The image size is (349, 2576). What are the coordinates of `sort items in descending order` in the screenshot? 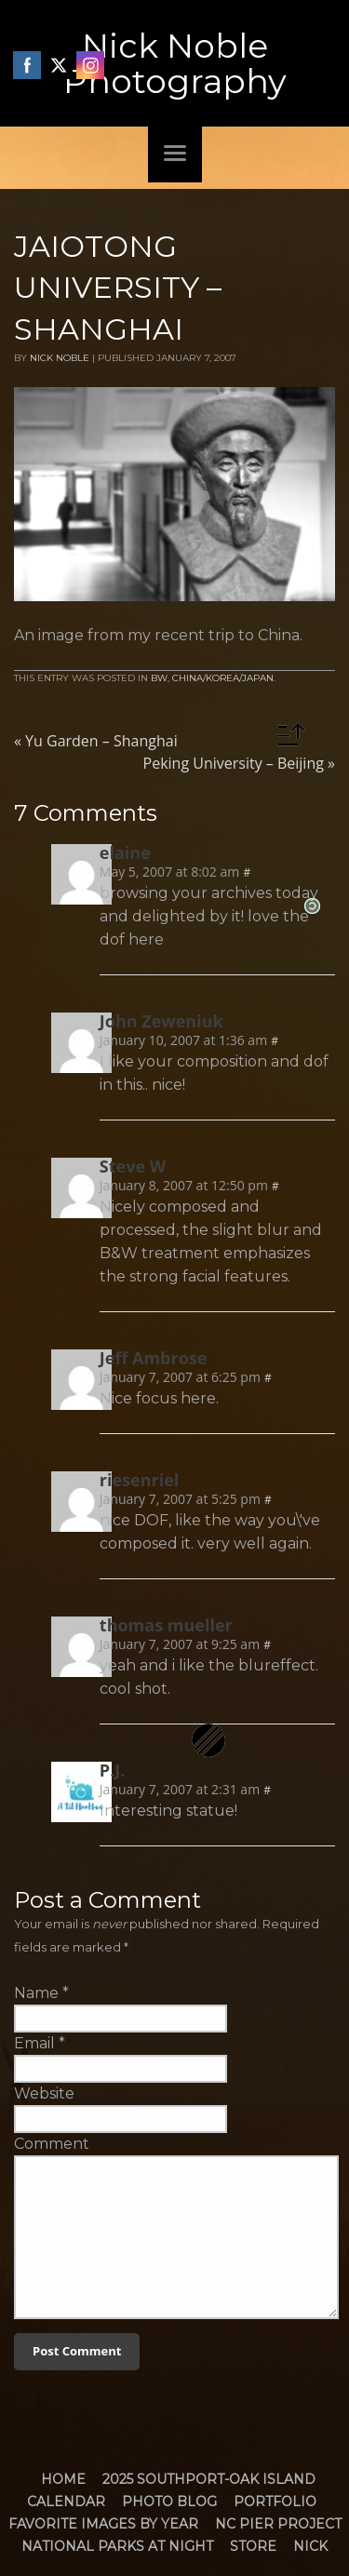 It's located at (289, 735).